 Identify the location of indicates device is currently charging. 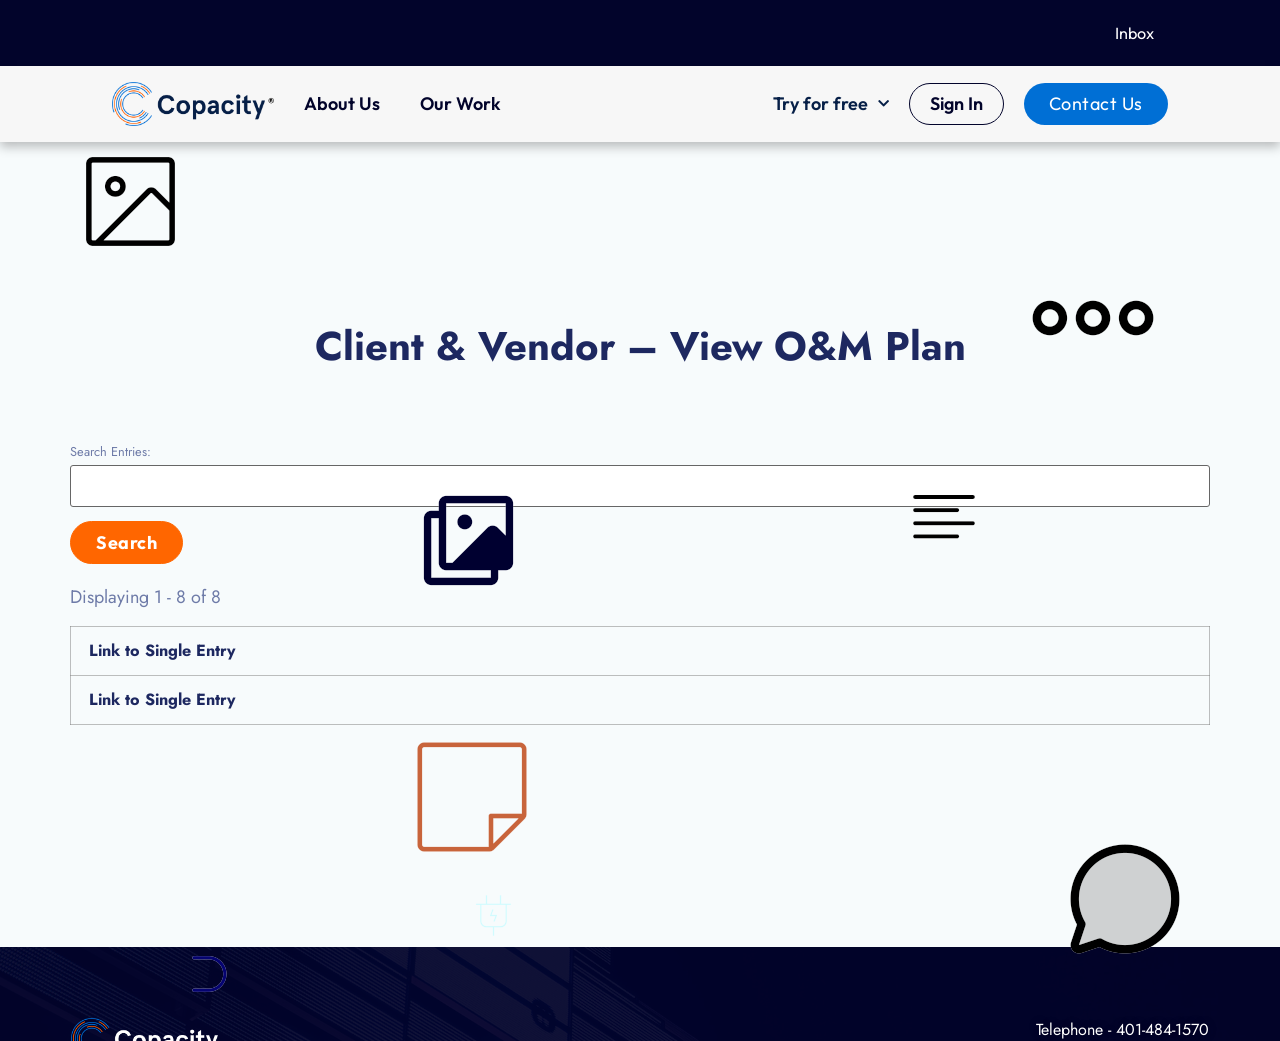
(493, 915).